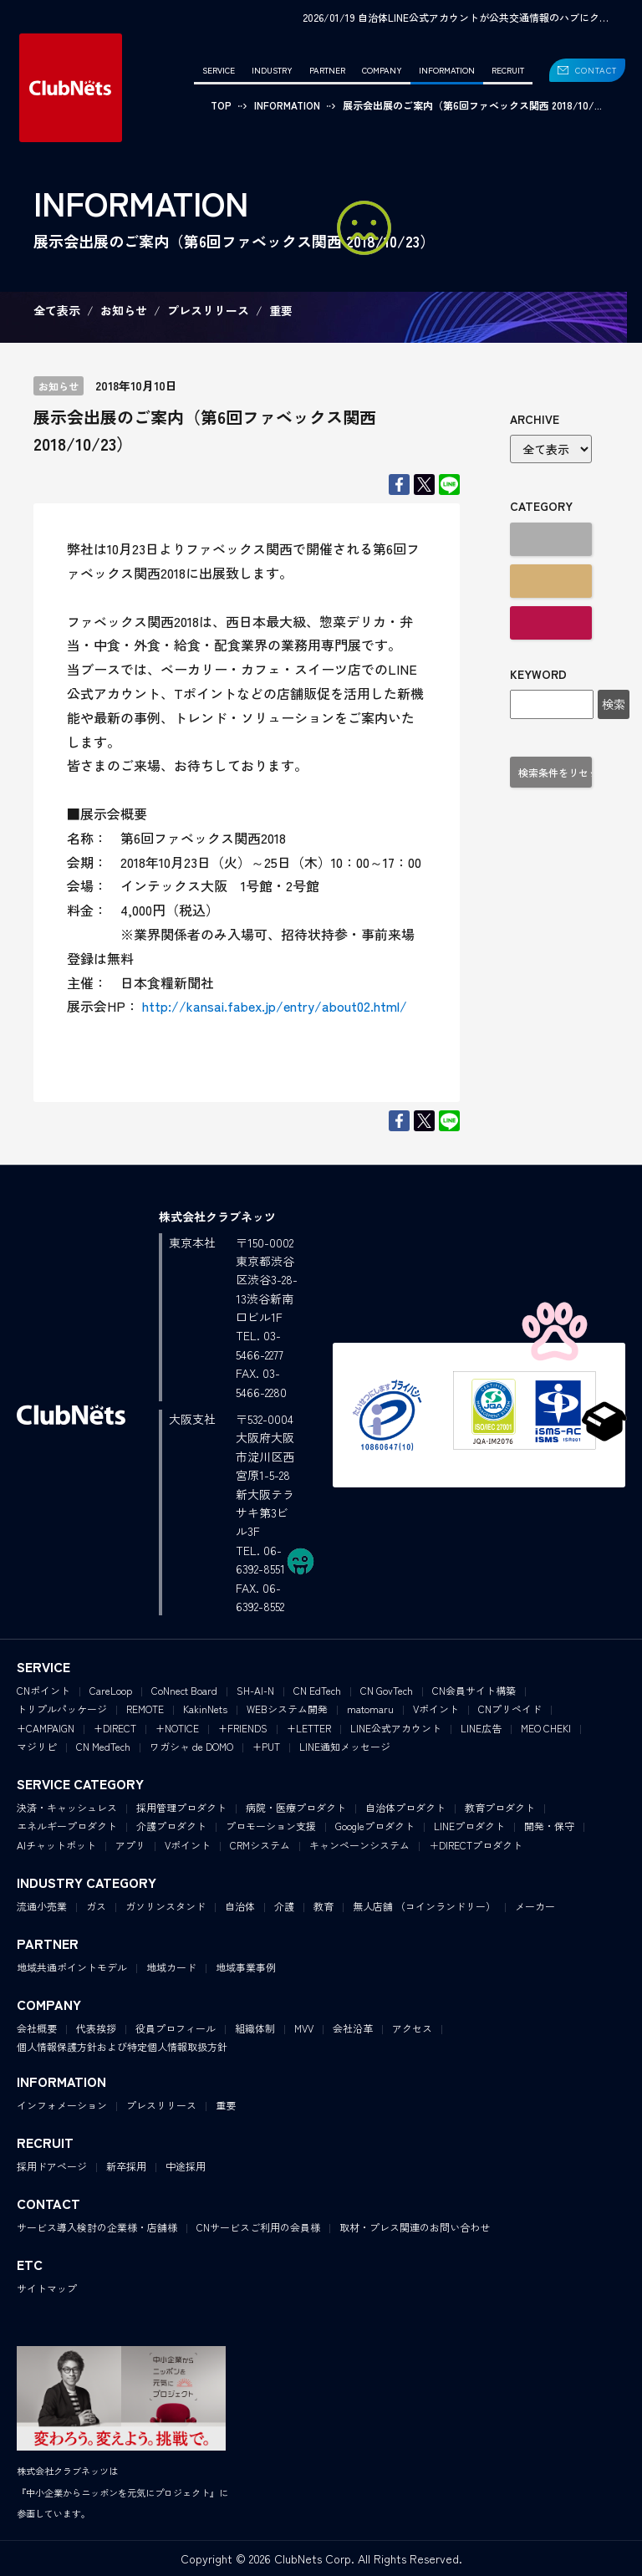 The image size is (642, 2576). Describe the element at coordinates (604, 1421) in the screenshot. I see `view package contents` at that location.